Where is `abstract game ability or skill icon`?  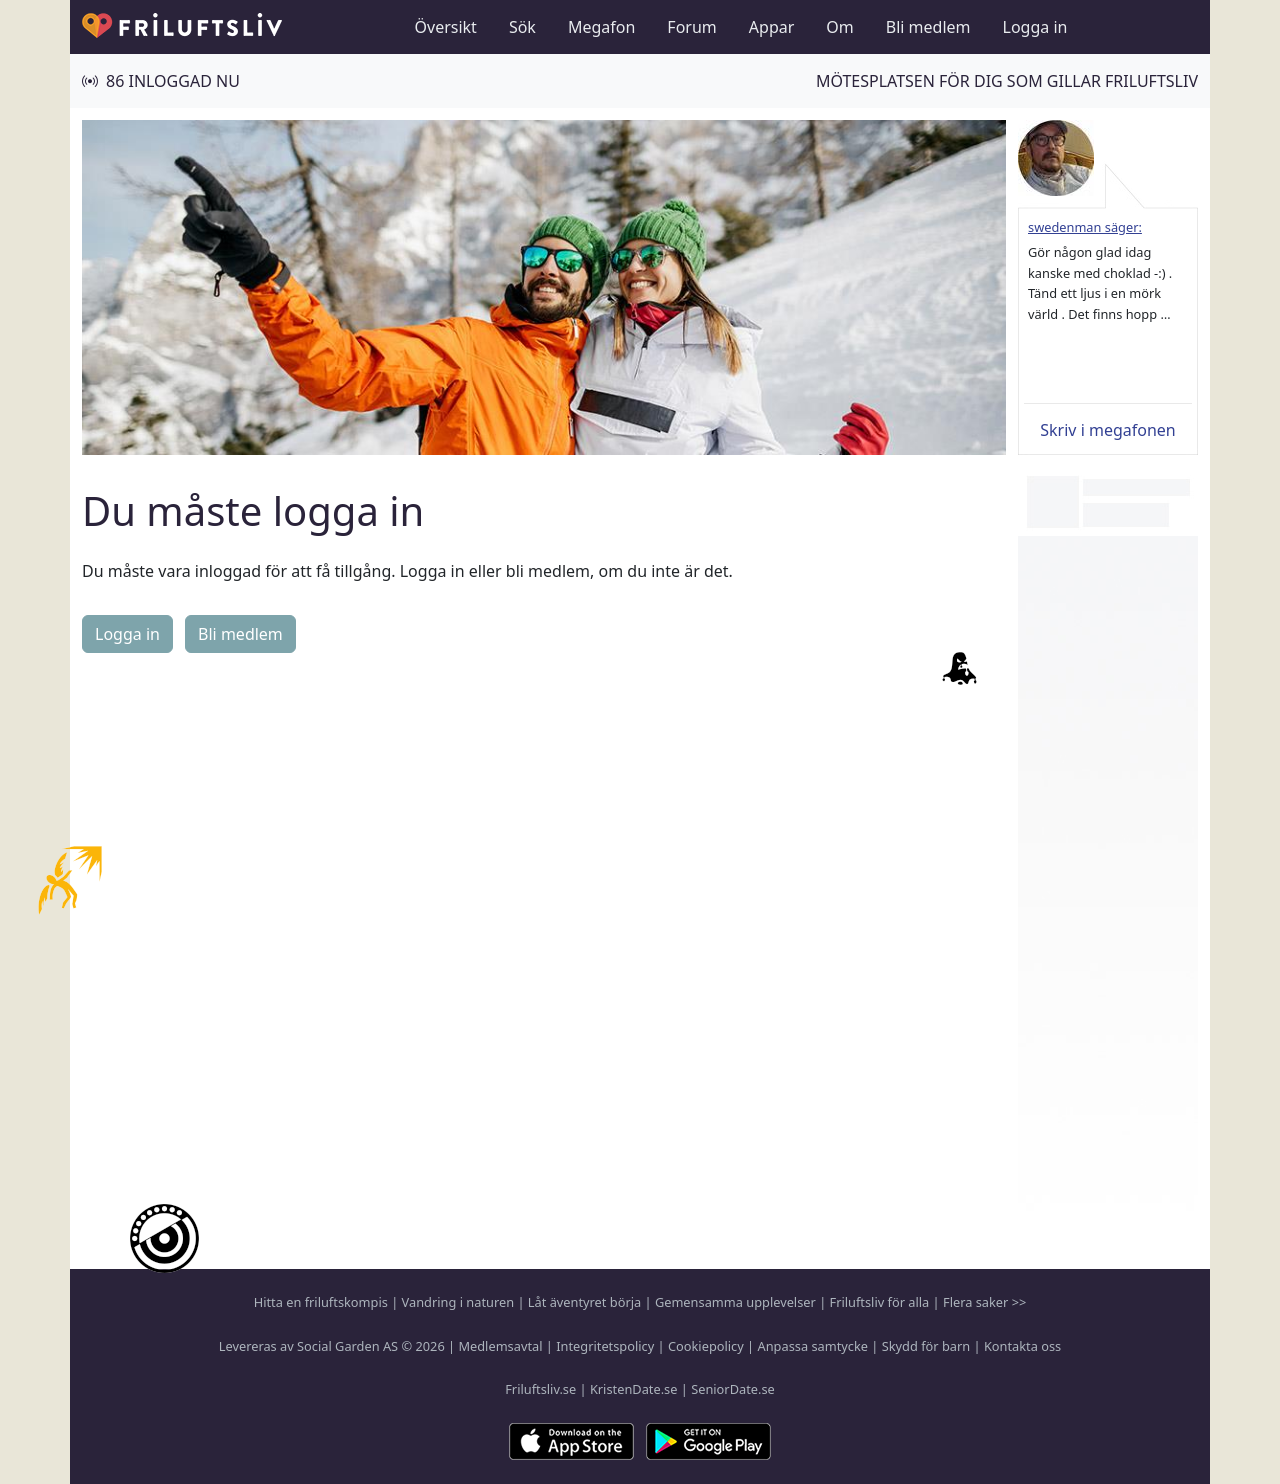
abstract game ability or skill icon is located at coordinates (164, 1238).